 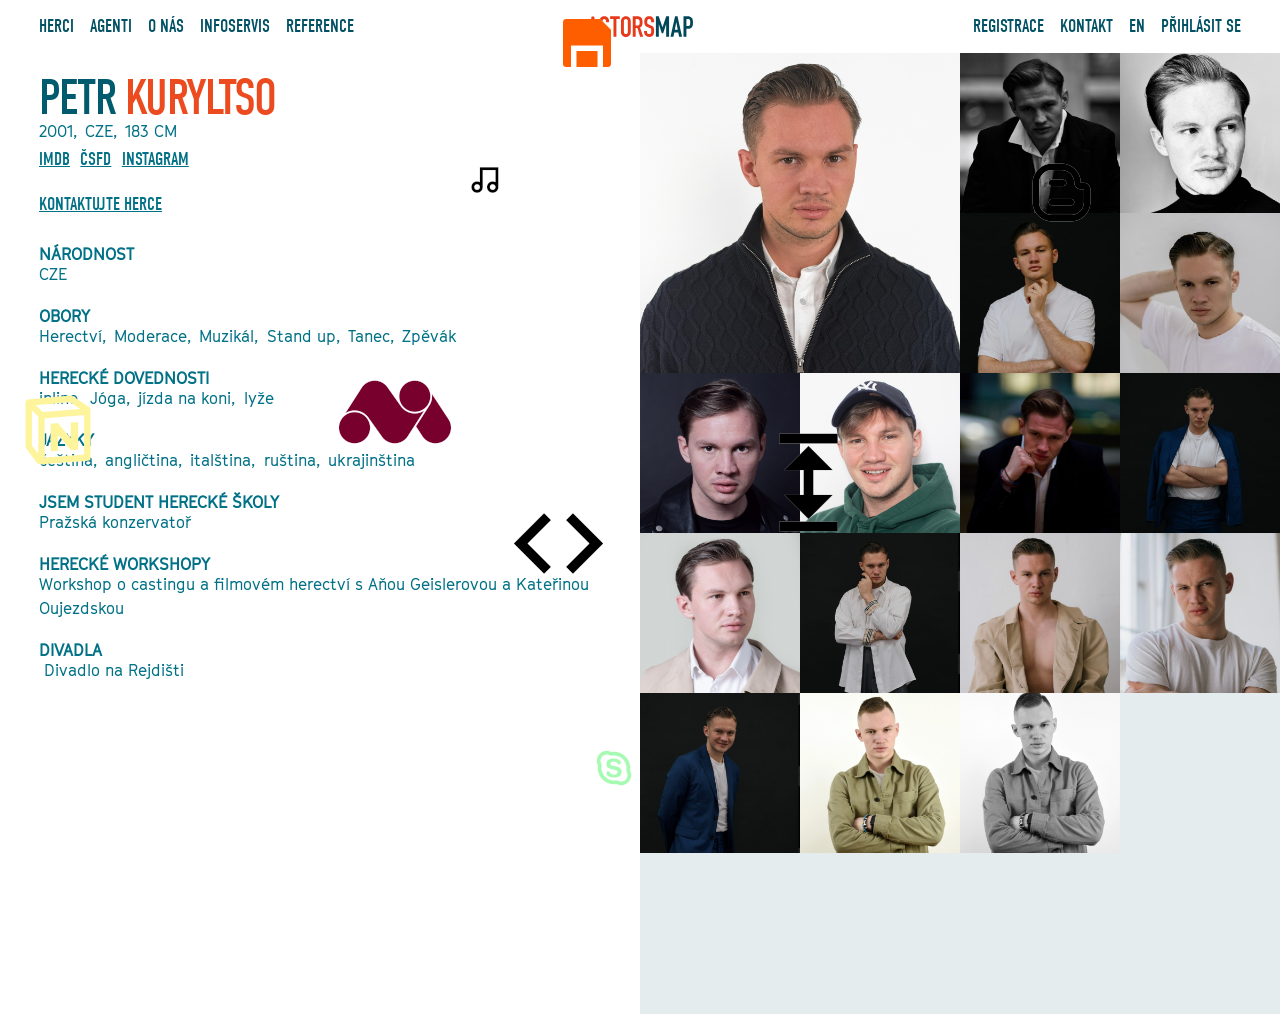 What do you see at coordinates (58, 430) in the screenshot?
I see `open Notion app` at bounding box center [58, 430].